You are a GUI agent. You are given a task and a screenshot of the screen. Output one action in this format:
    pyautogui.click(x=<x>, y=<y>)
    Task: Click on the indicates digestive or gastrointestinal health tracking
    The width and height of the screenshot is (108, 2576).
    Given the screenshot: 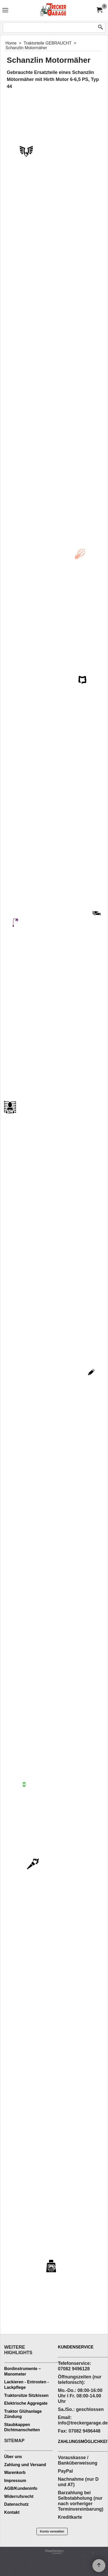 What is the action you would take?
    pyautogui.click(x=82, y=680)
    